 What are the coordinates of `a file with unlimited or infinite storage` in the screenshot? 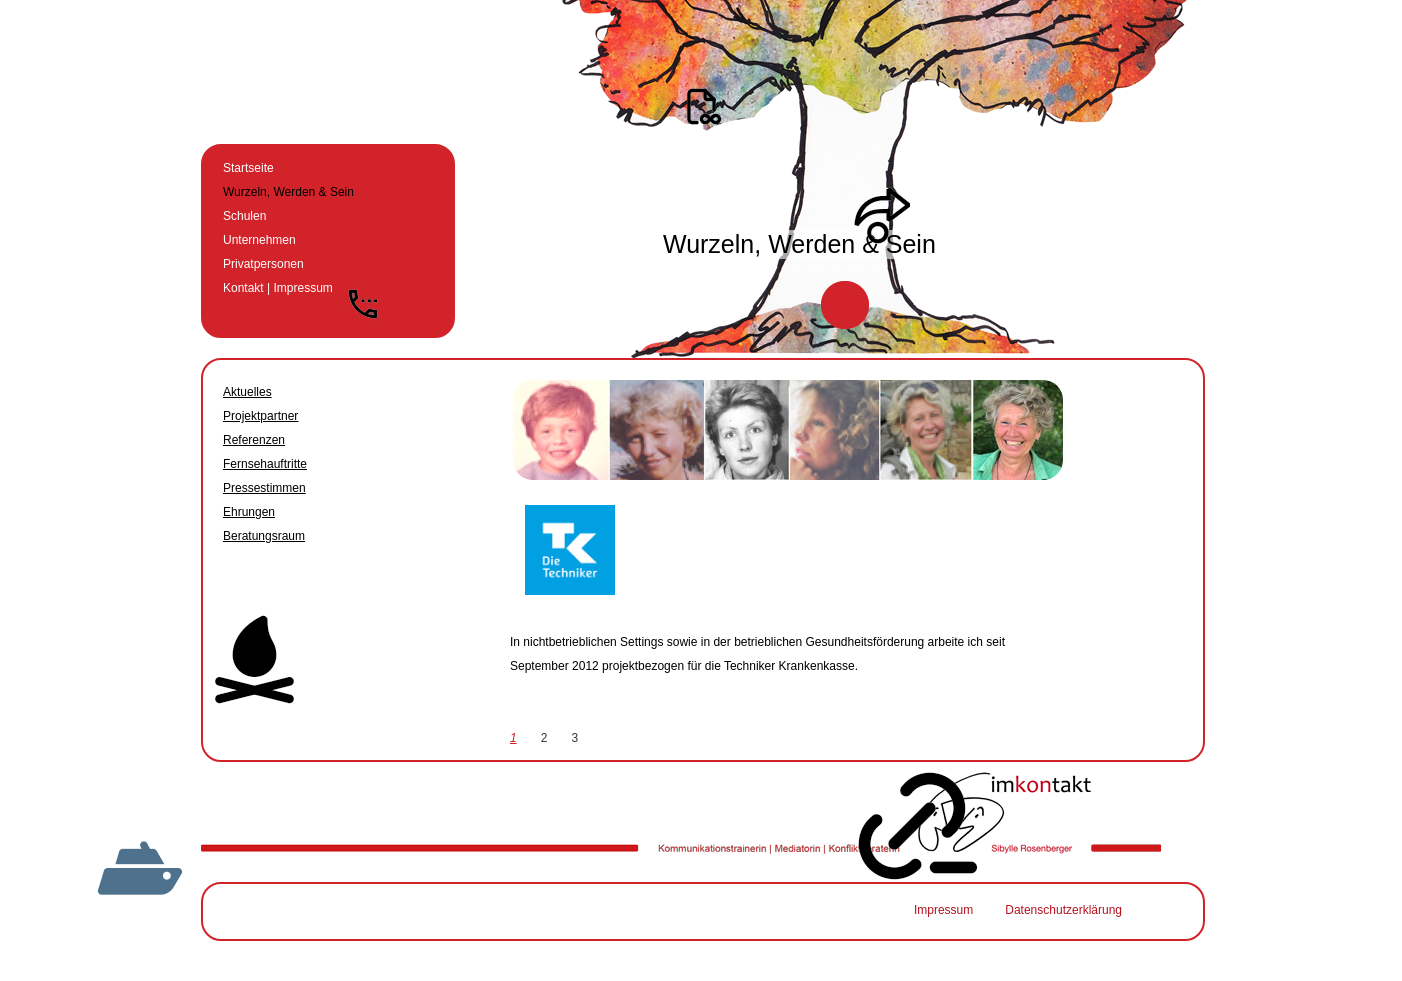 It's located at (701, 106).